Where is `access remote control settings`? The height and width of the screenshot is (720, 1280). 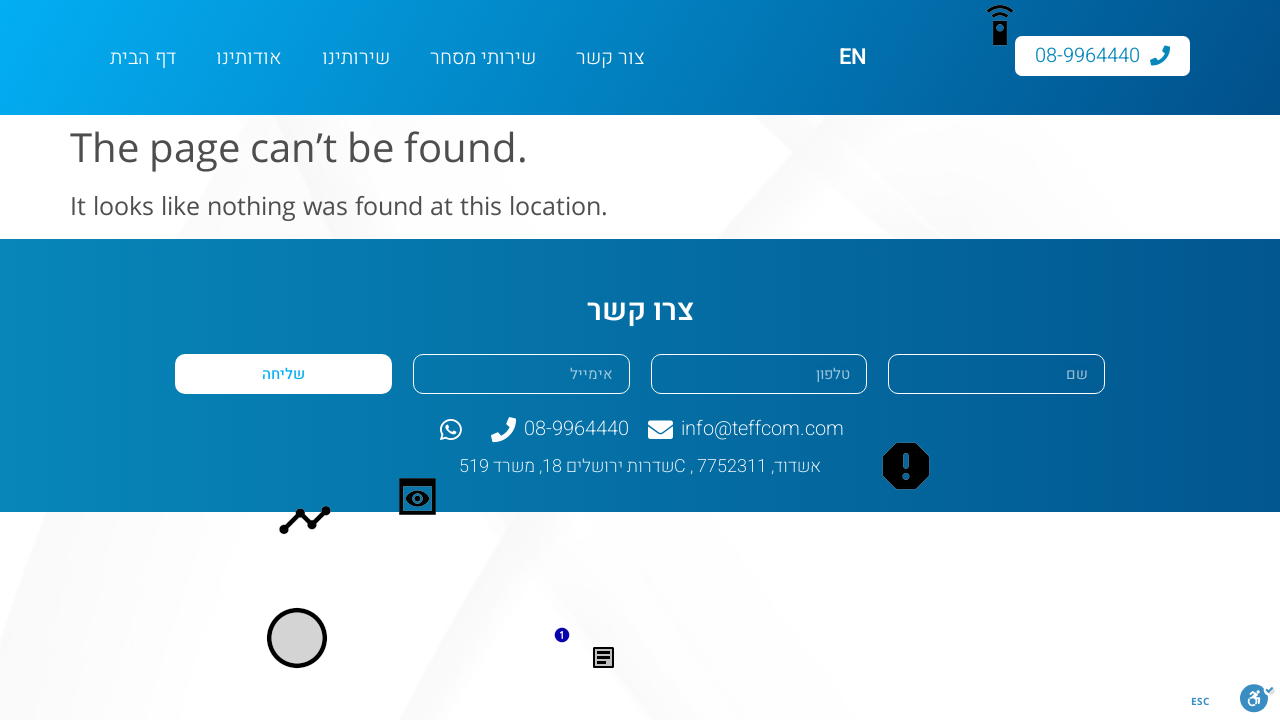
access remote control settings is located at coordinates (1000, 26).